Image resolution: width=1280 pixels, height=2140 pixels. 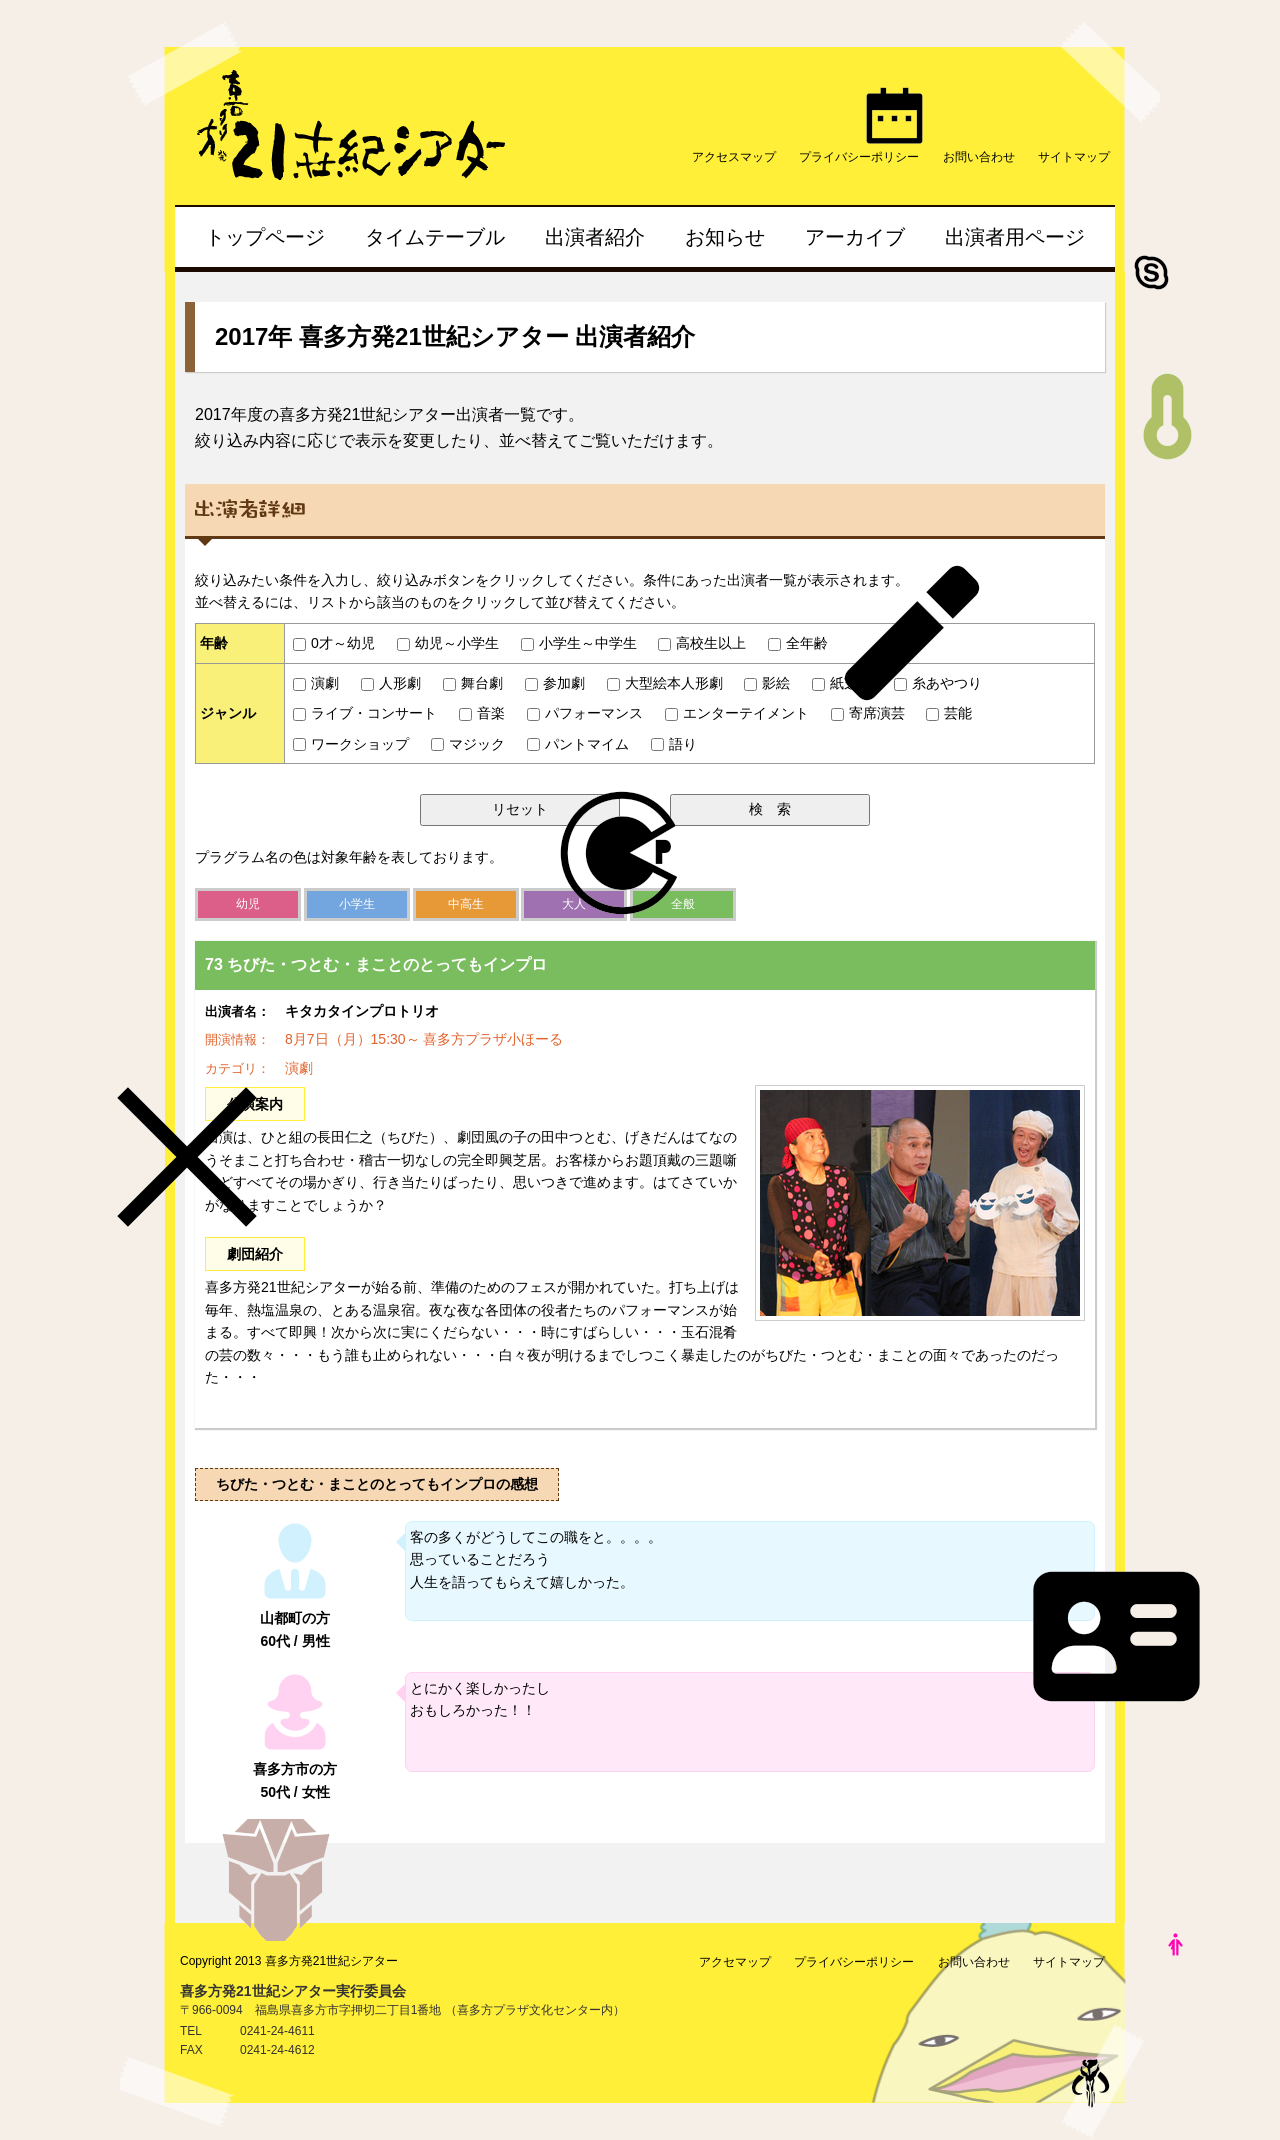 I want to click on codiepie brand logo, so click(x=619, y=853).